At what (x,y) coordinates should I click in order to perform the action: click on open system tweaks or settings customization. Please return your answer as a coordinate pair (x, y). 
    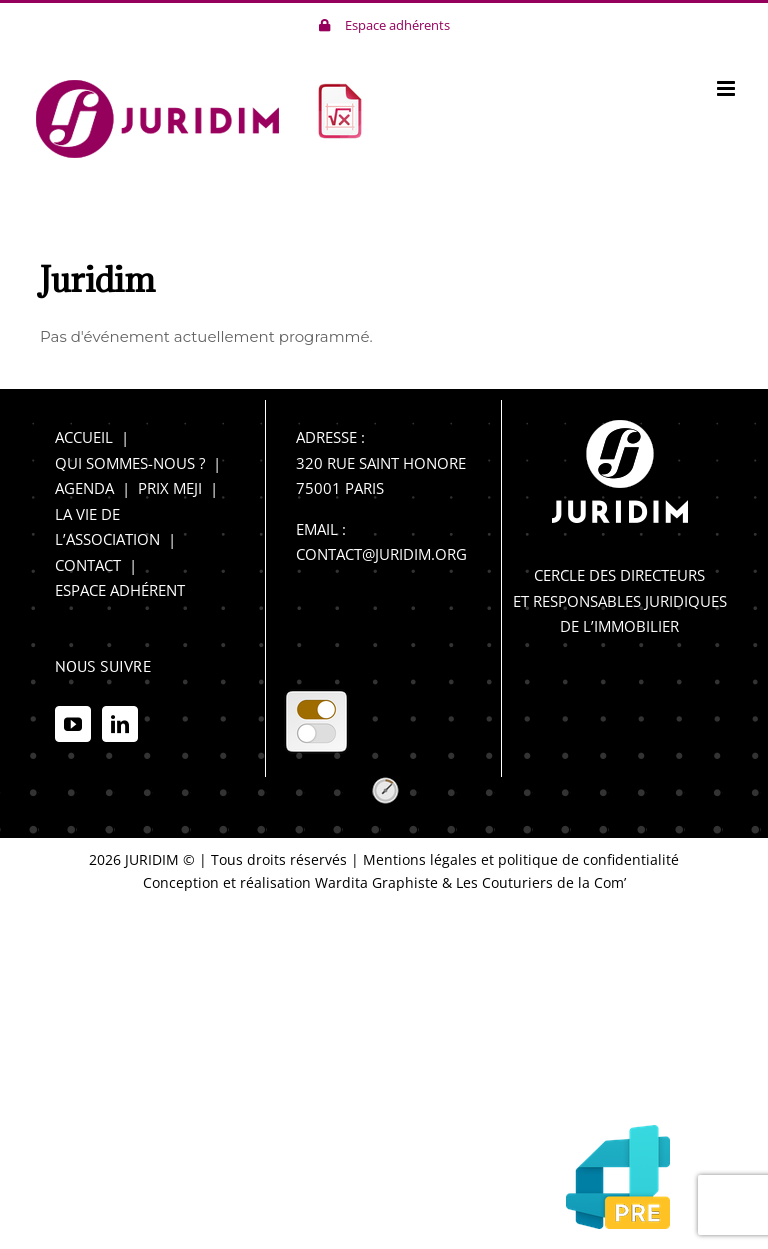
    Looking at the image, I should click on (316, 721).